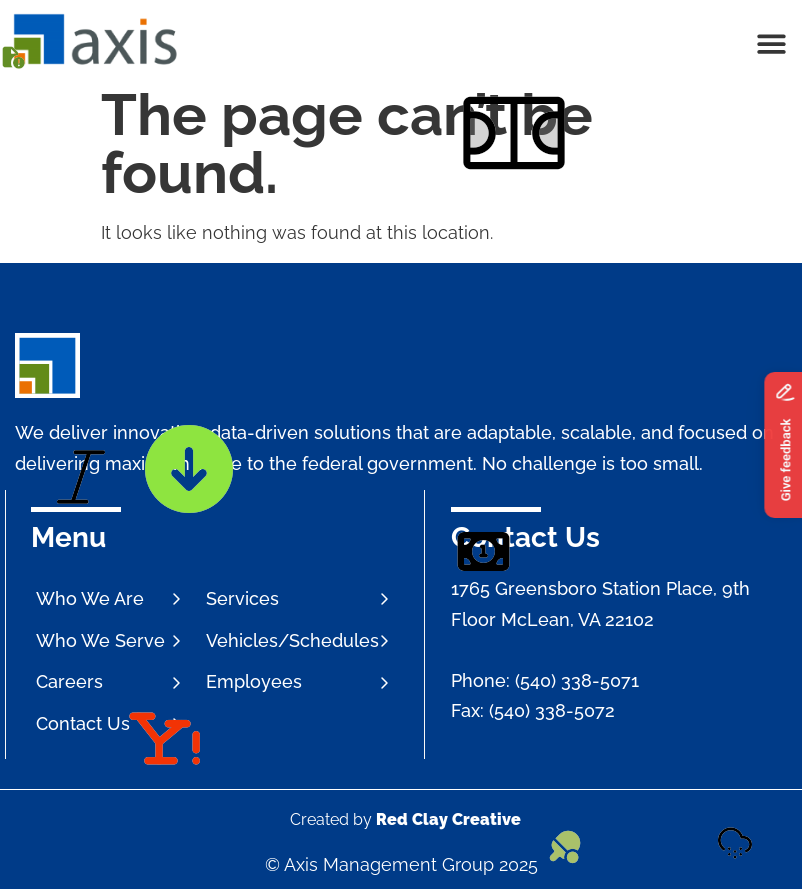 This screenshot has height=889, width=802. I want to click on apply italic formatting to selected text, so click(81, 477).